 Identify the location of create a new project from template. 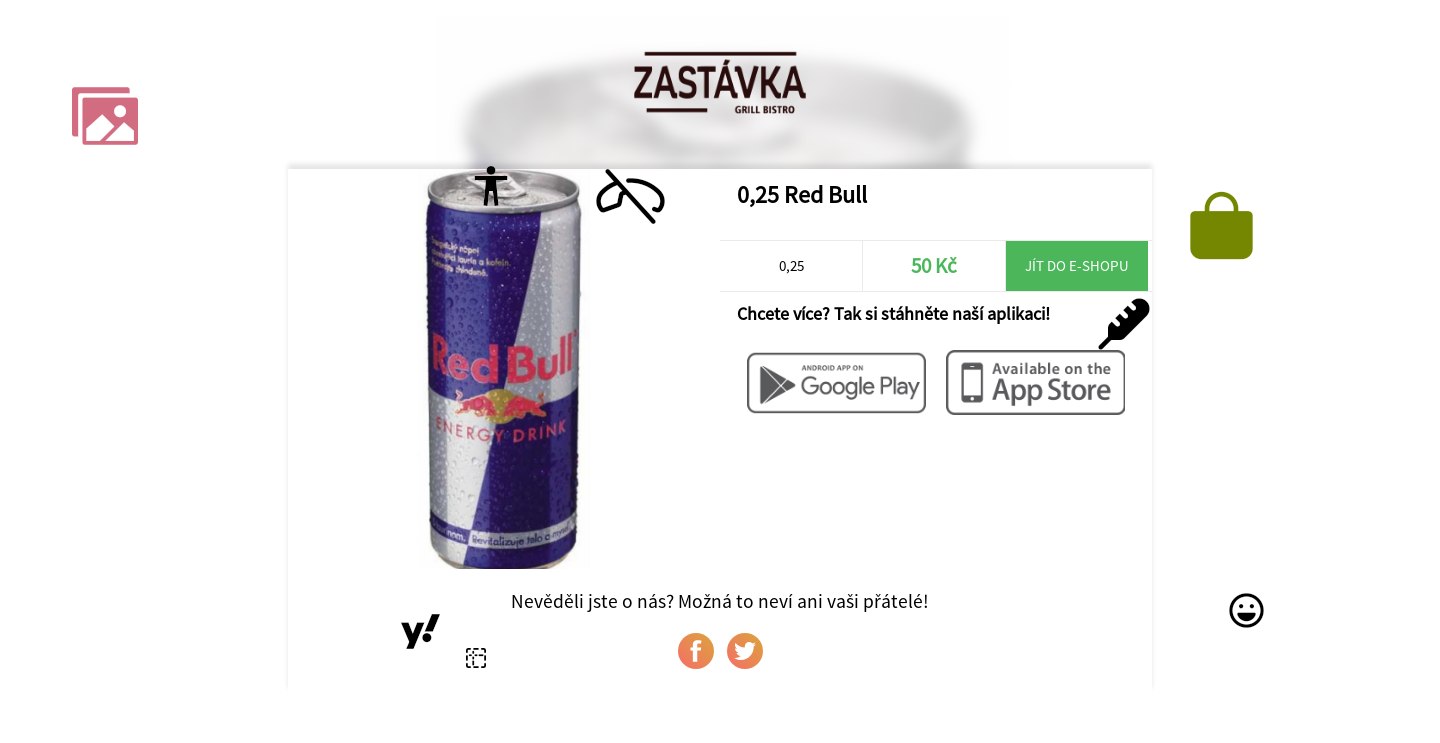
(476, 658).